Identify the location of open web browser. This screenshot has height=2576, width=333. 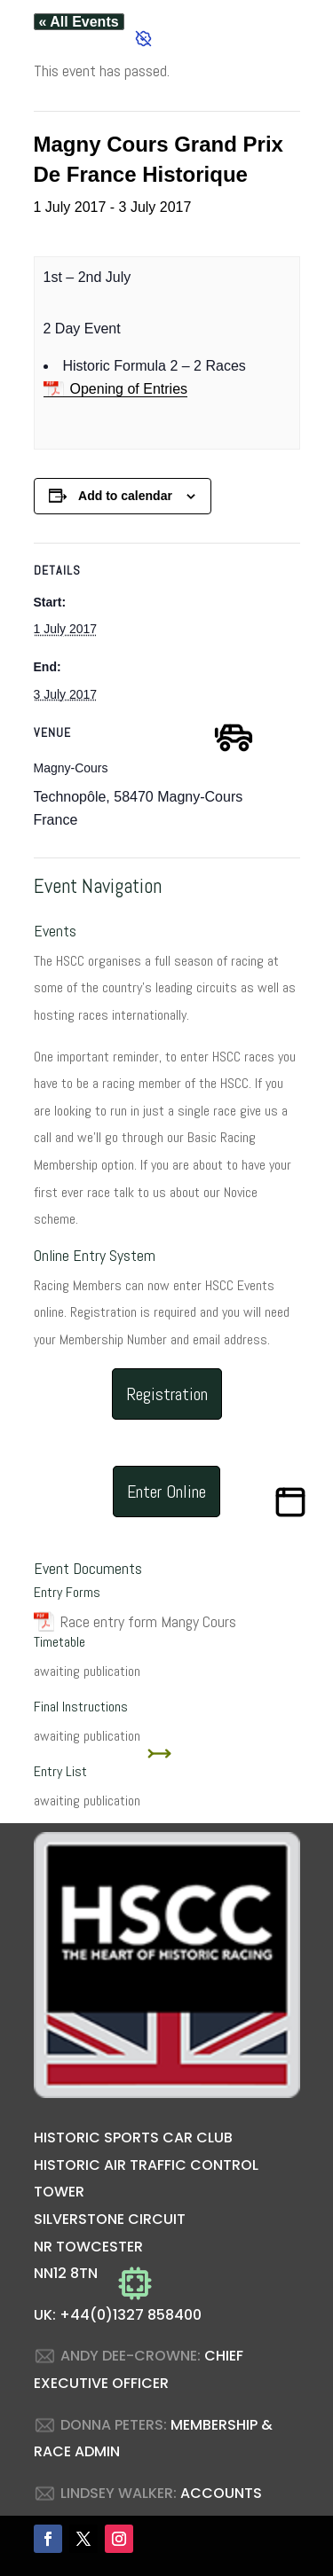
(290, 1502).